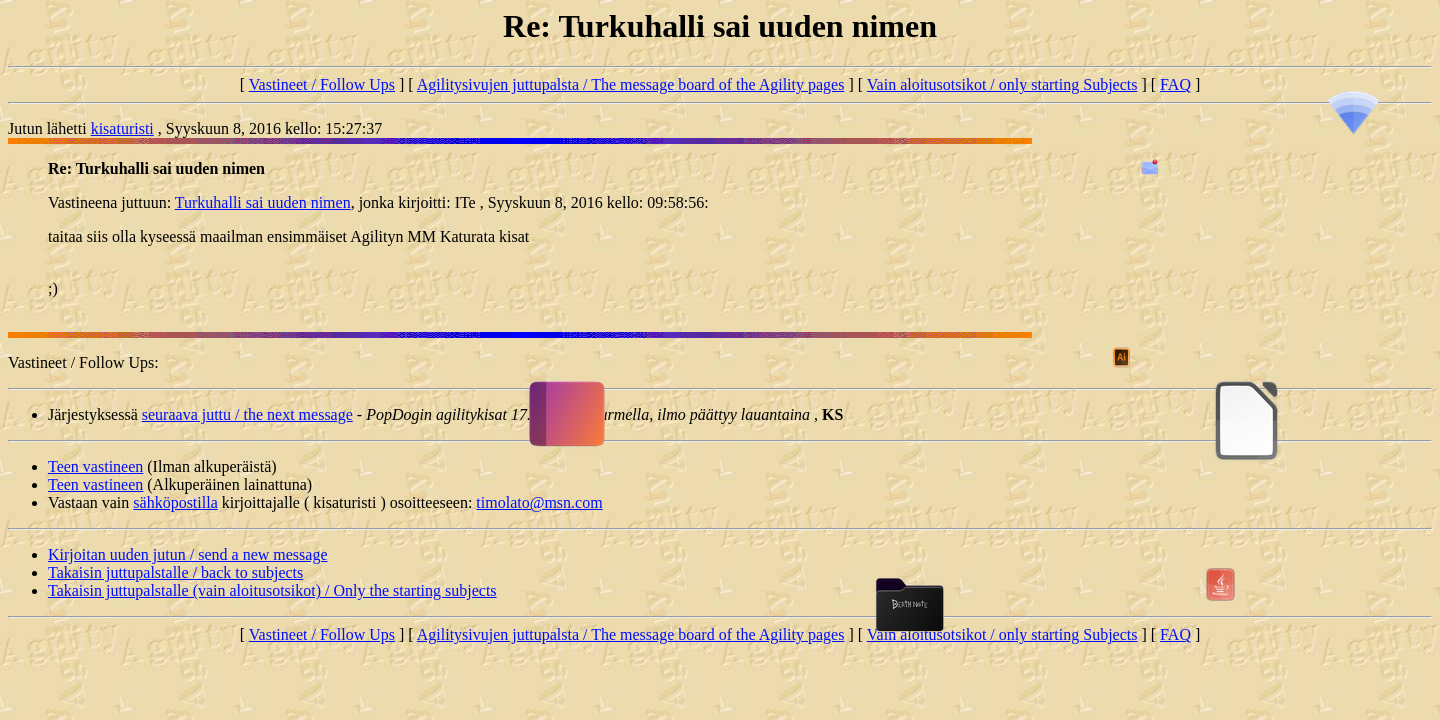 The height and width of the screenshot is (720, 1440). What do you see at coordinates (1220, 584) in the screenshot?
I see `a java archive (.jar) file` at bounding box center [1220, 584].